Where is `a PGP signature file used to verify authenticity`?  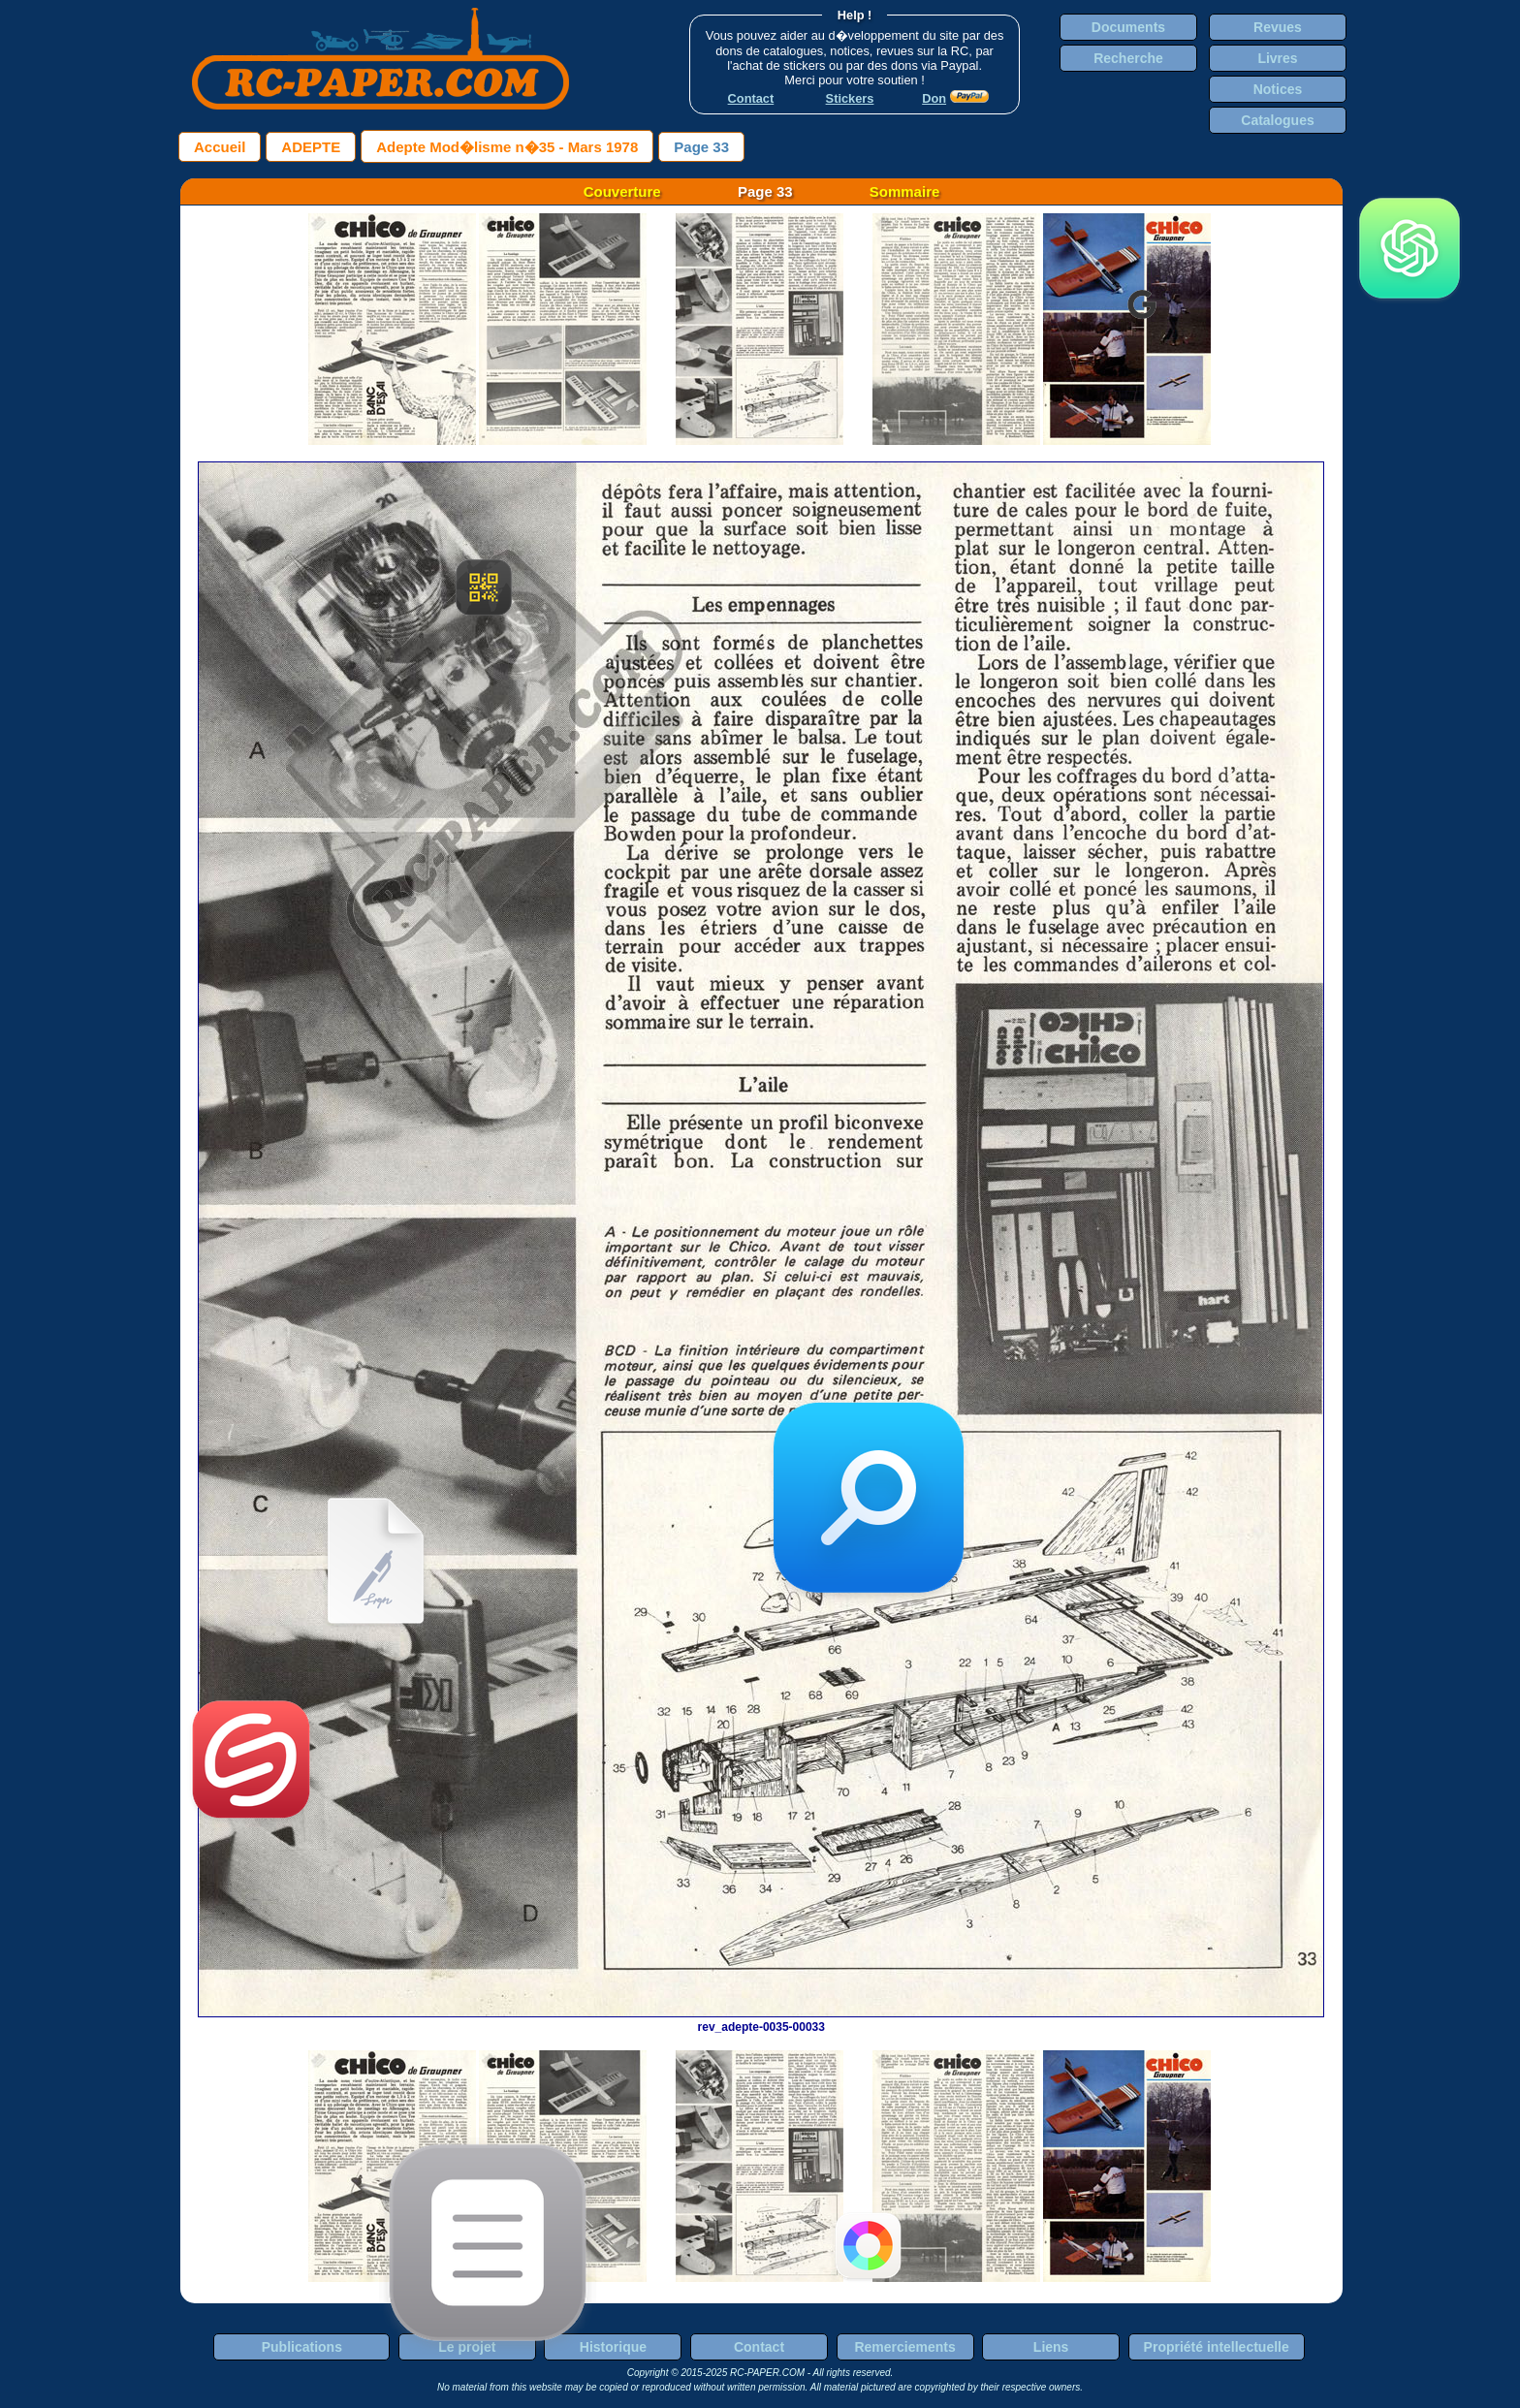
a PGP signature file used to verify authenticity is located at coordinates (375, 1563).